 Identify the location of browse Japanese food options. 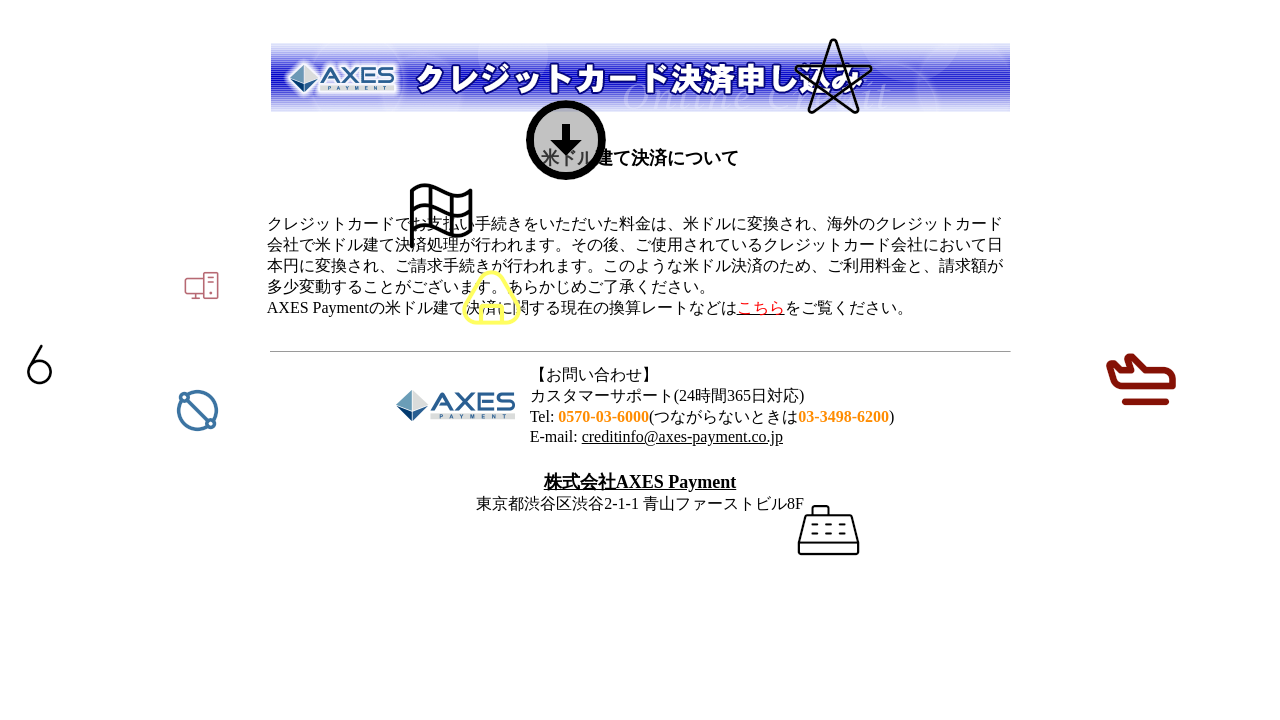
(491, 297).